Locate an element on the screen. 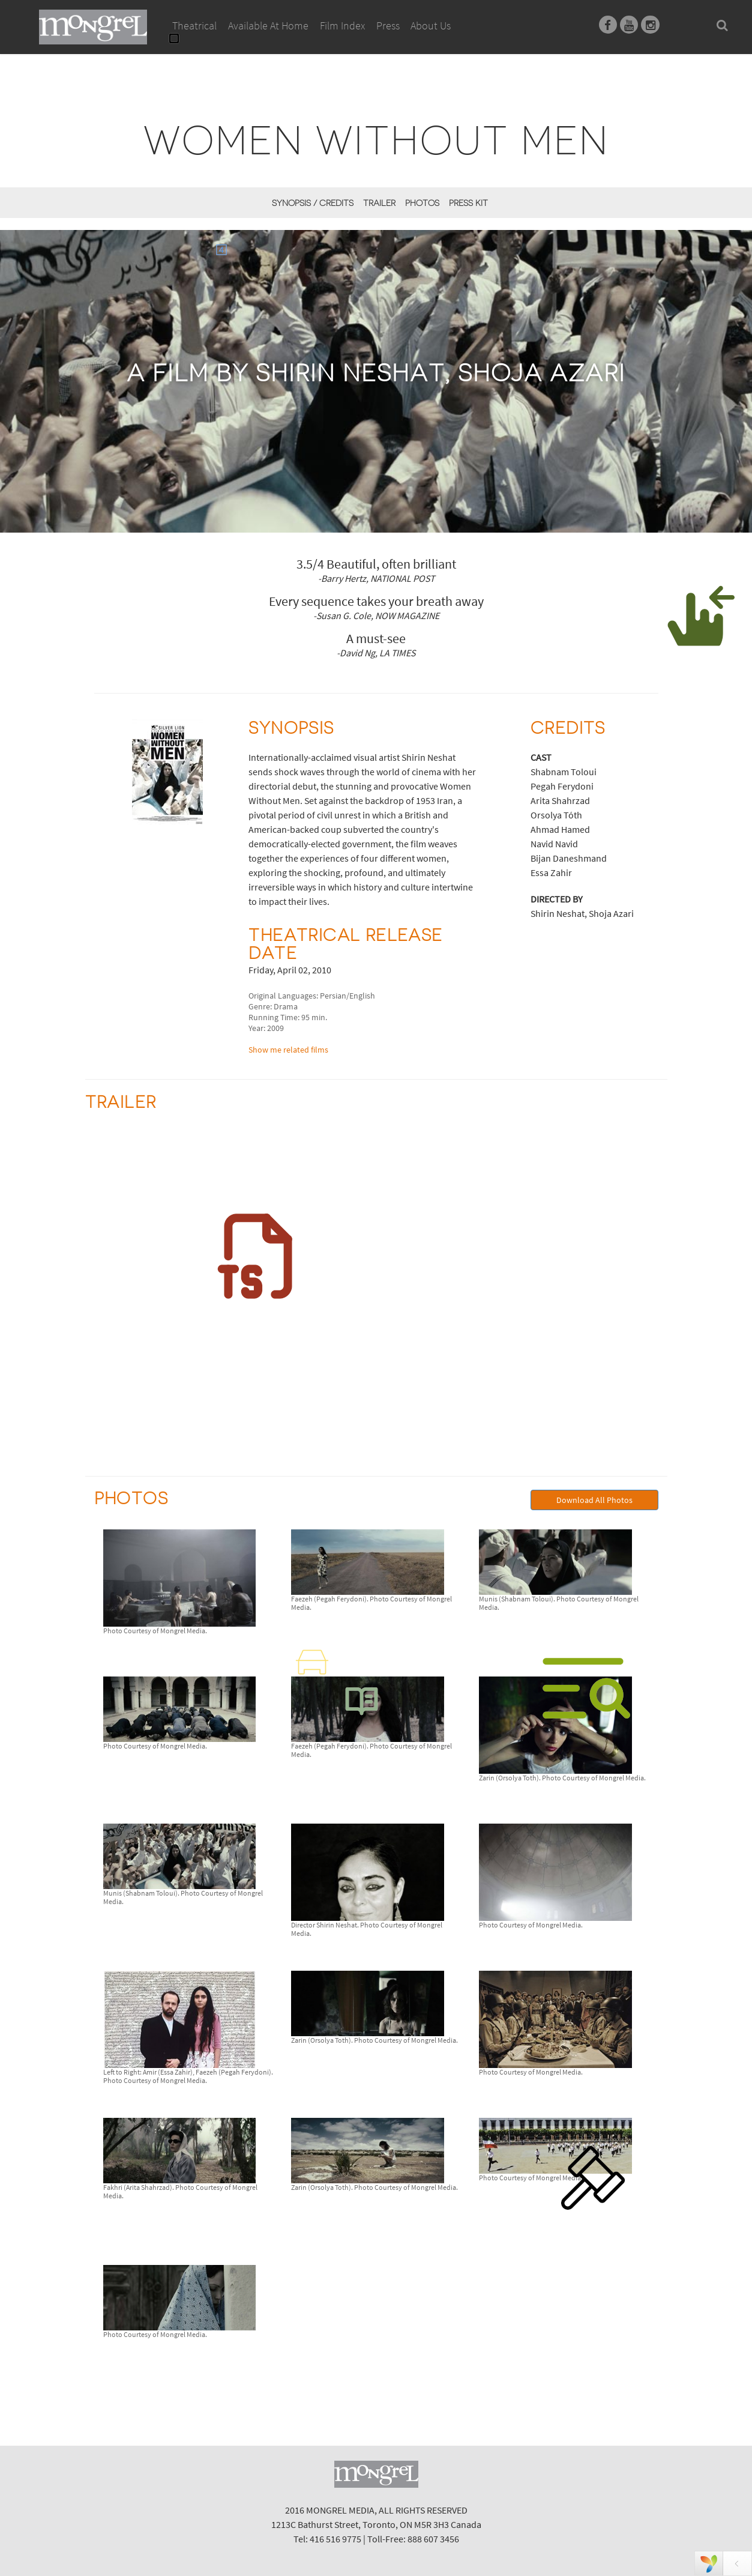 This screenshot has width=752, height=2576. access vehicle or car-related features is located at coordinates (312, 1663).